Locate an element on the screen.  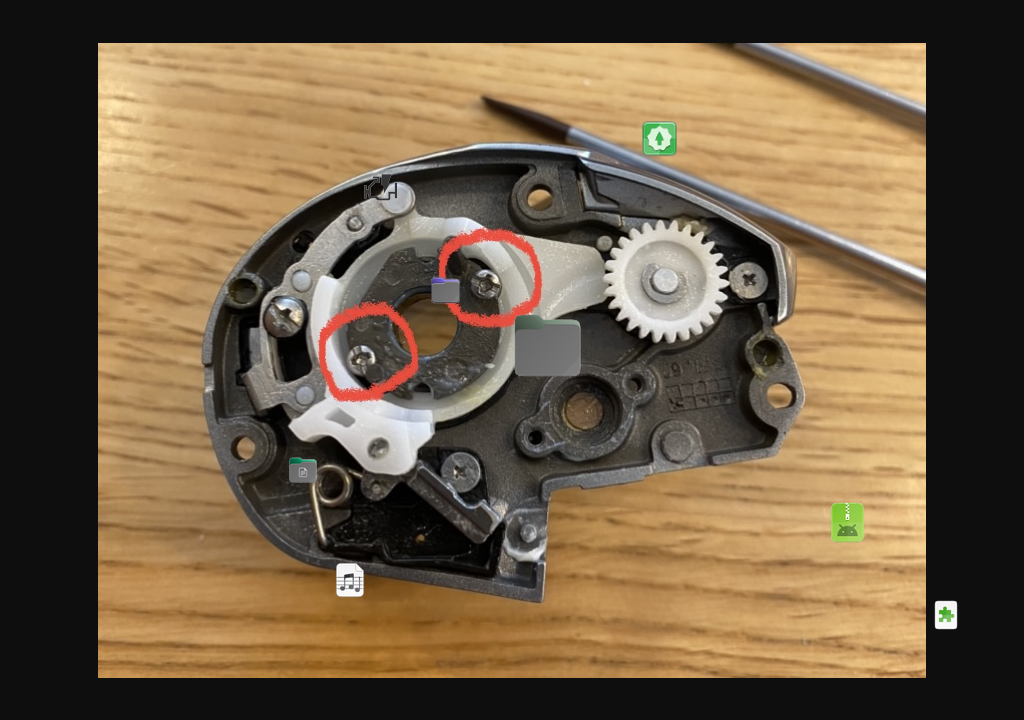
indicates an extension or plugin file type is located at coordinates (946, 615).